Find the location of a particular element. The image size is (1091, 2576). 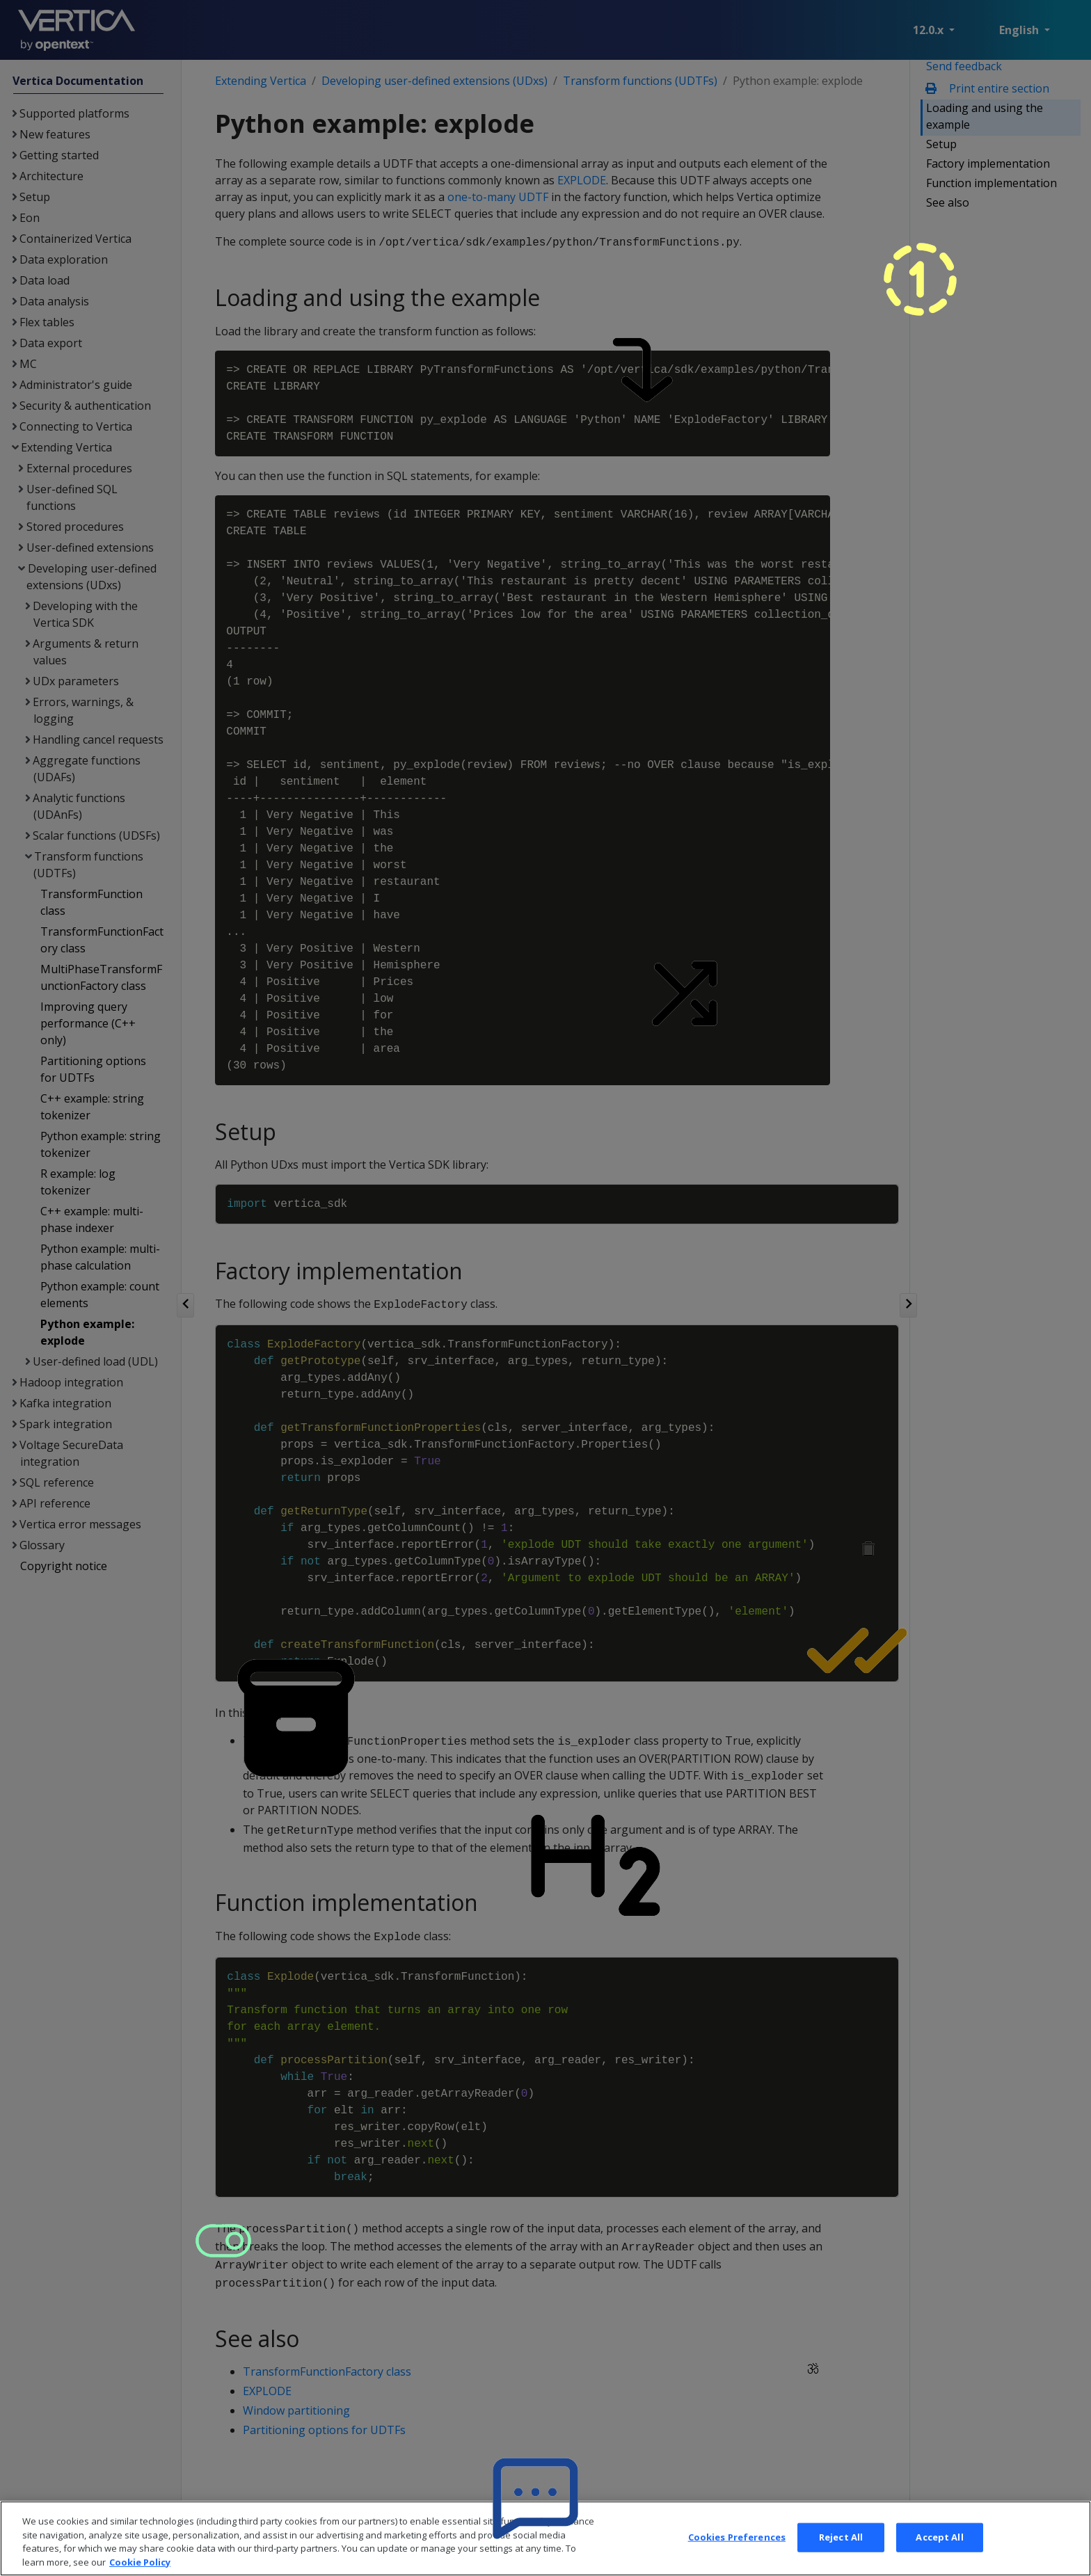

navigate to the next line or section below is located at coordinates (642, 367).